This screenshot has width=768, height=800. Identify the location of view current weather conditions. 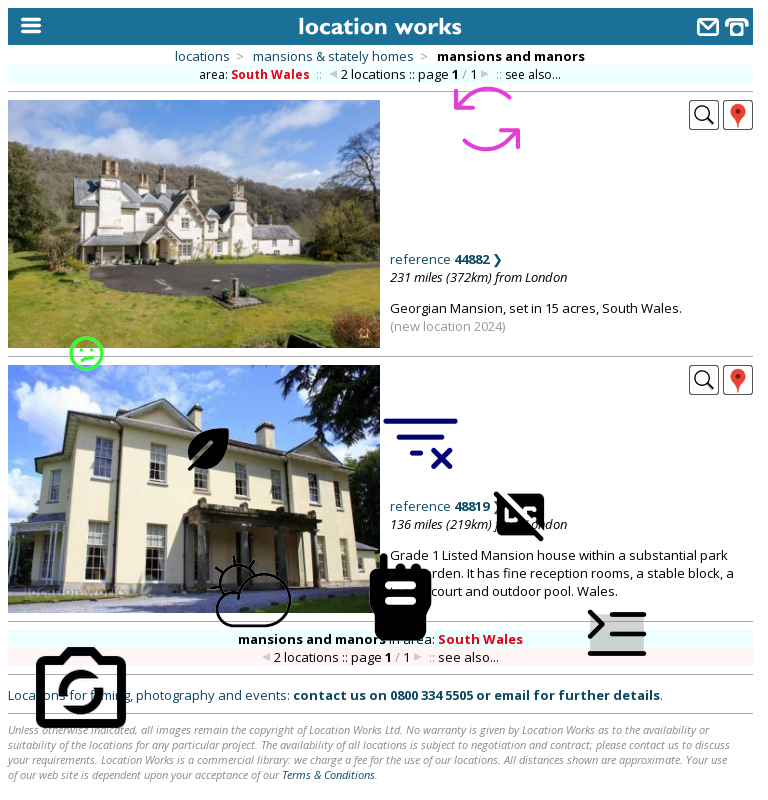
(250, 592).